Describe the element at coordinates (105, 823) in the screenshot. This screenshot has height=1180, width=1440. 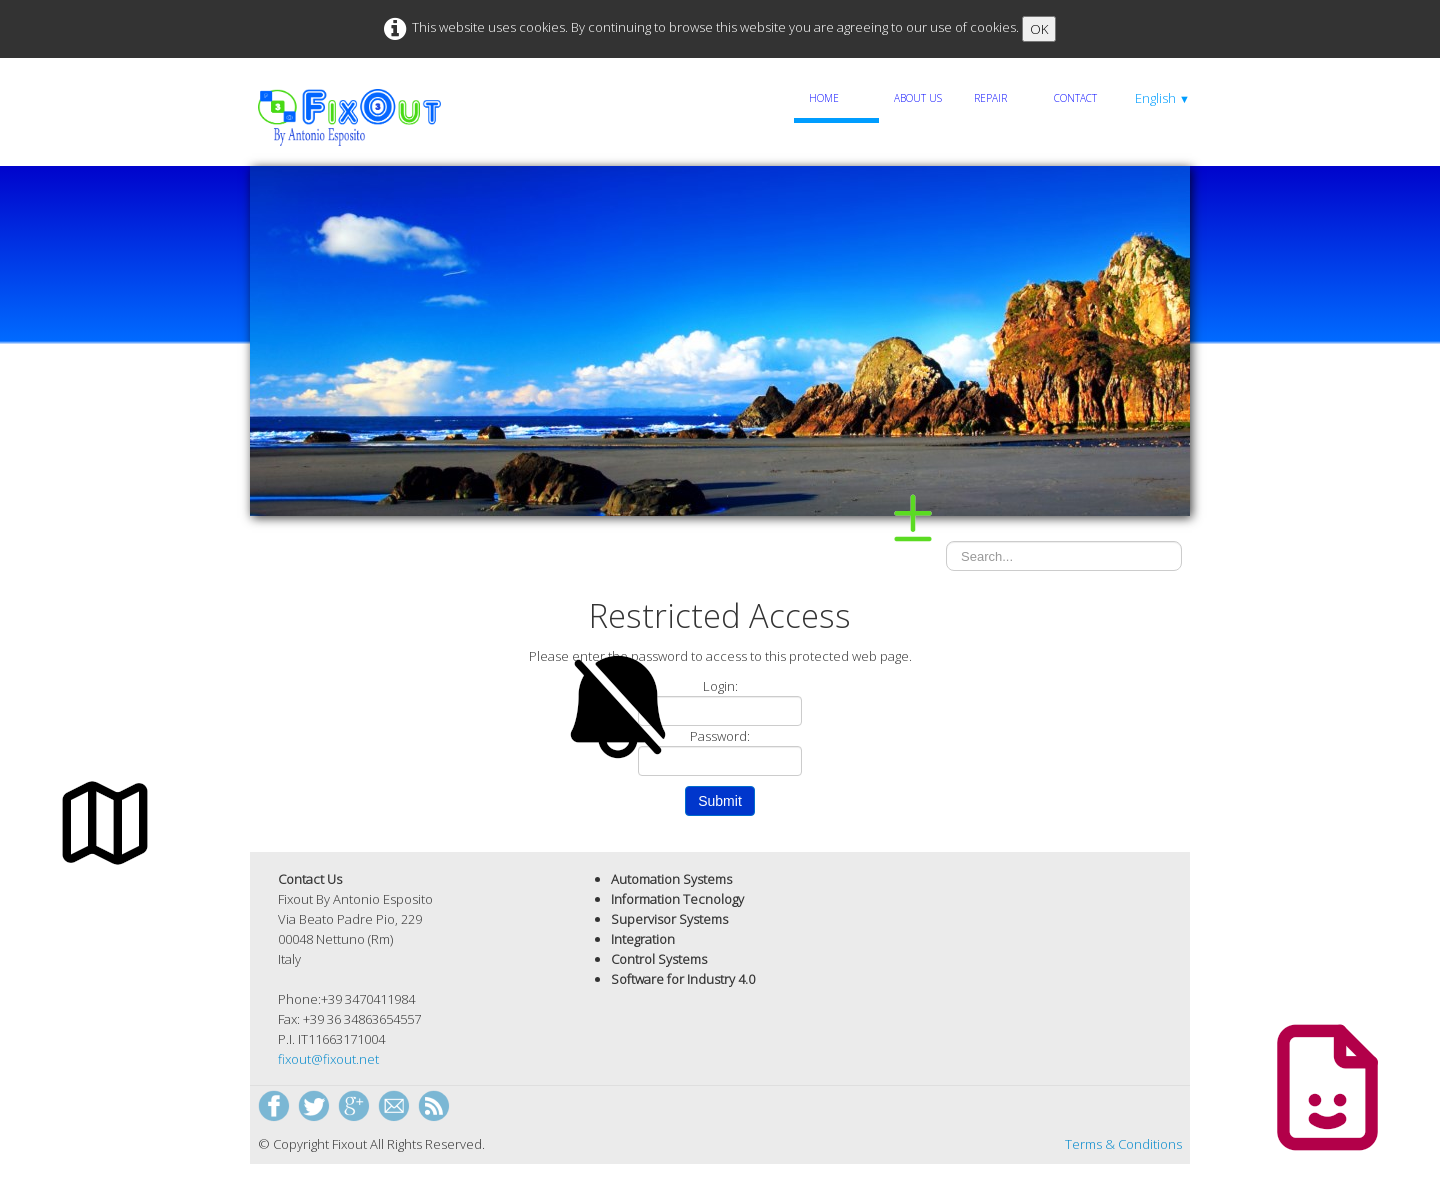
I see `view map or navigation` at that location.